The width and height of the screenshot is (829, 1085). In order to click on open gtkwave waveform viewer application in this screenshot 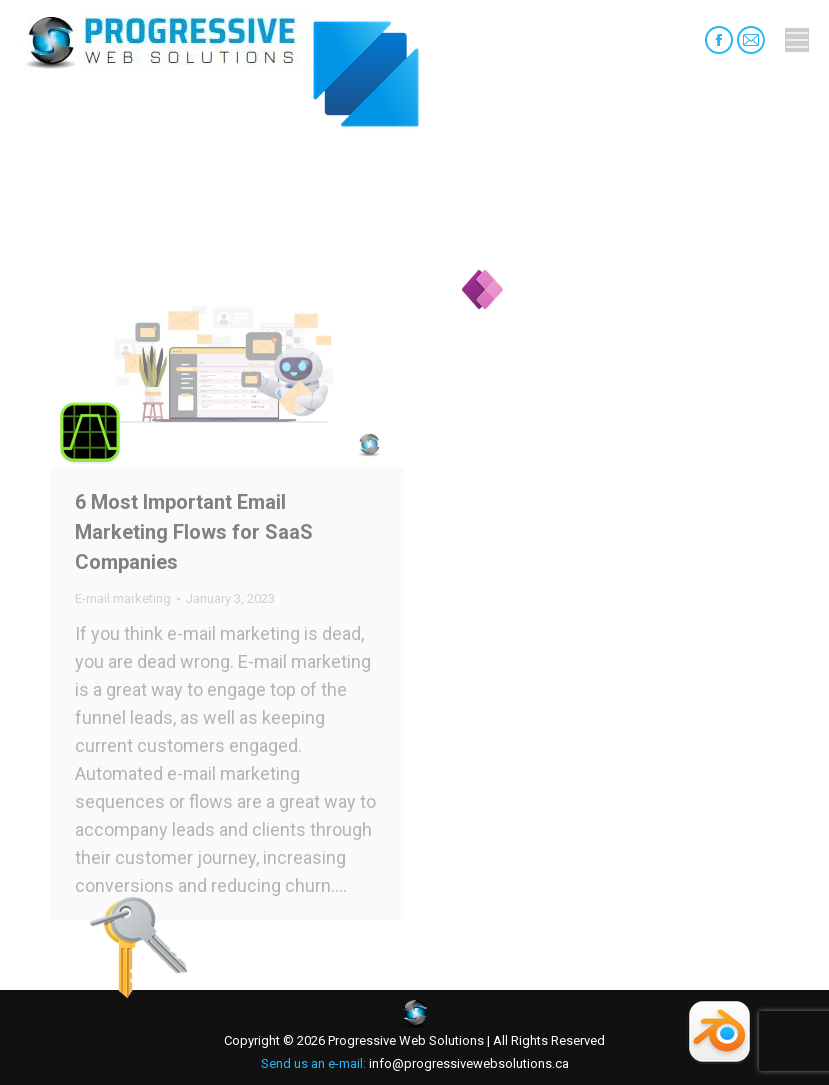, I will do `click(90, 432)`.